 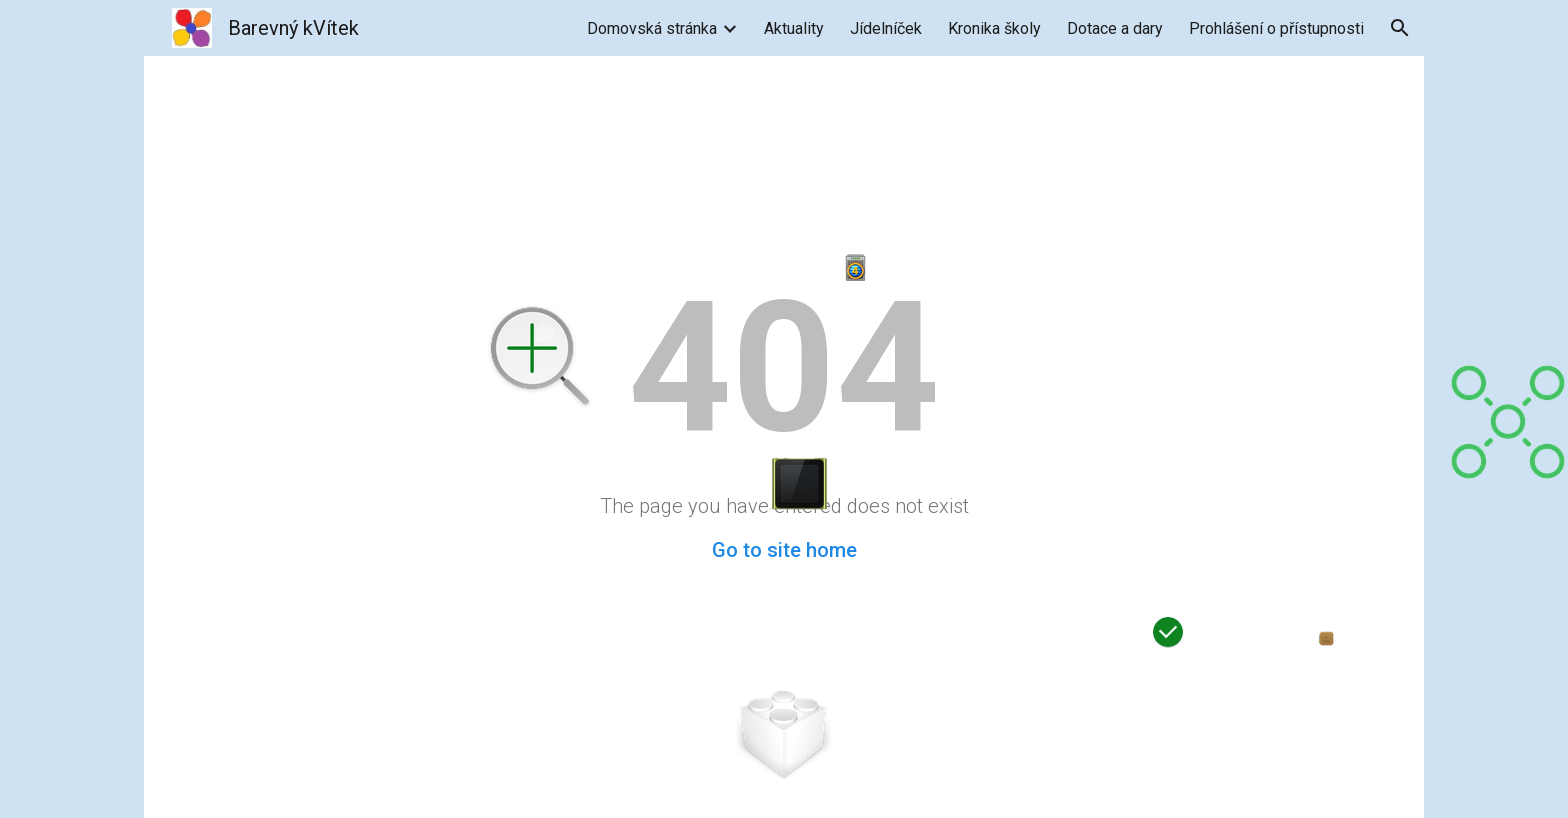 What do you see at coordinates (783, 735) in the screenshot?
I see `a plugin or extension module` at bounding box center [783, 735].